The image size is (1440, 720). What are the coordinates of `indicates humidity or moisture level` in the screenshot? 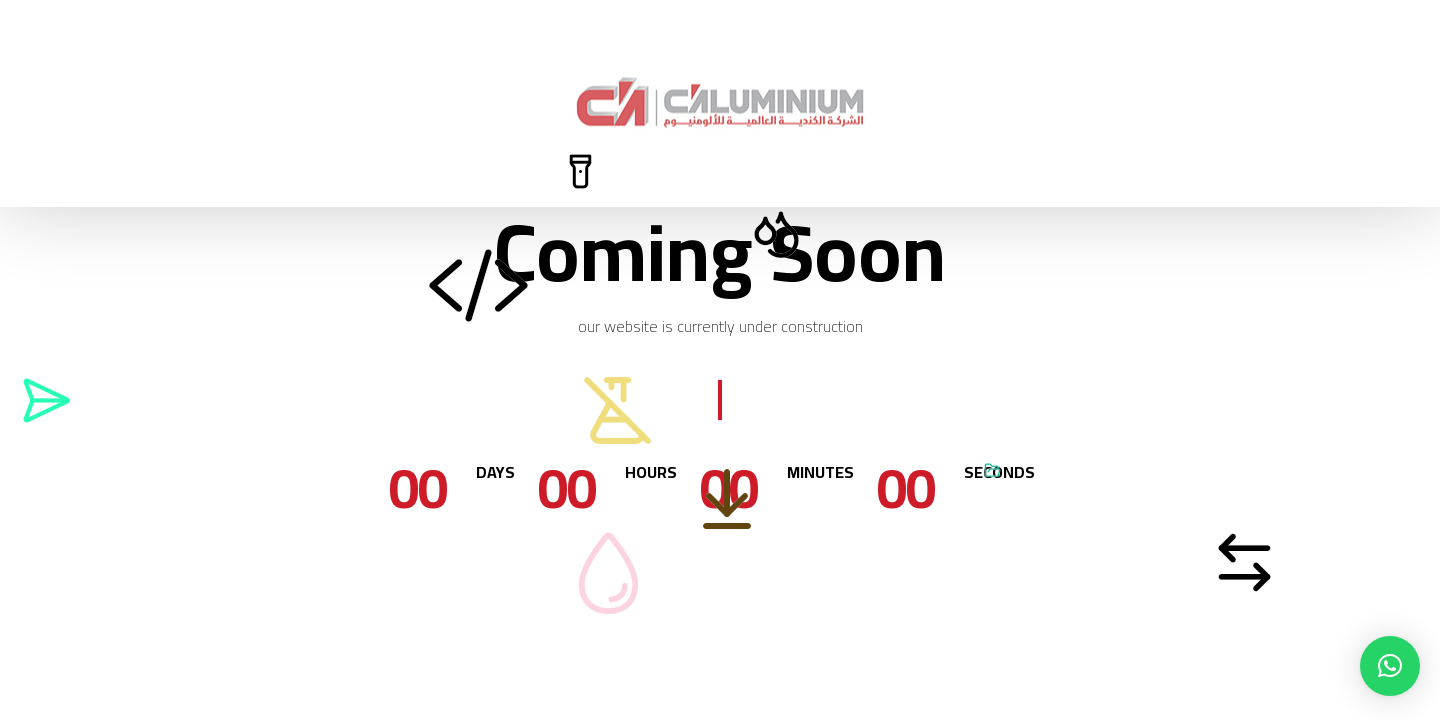 It's located at (776, 233).